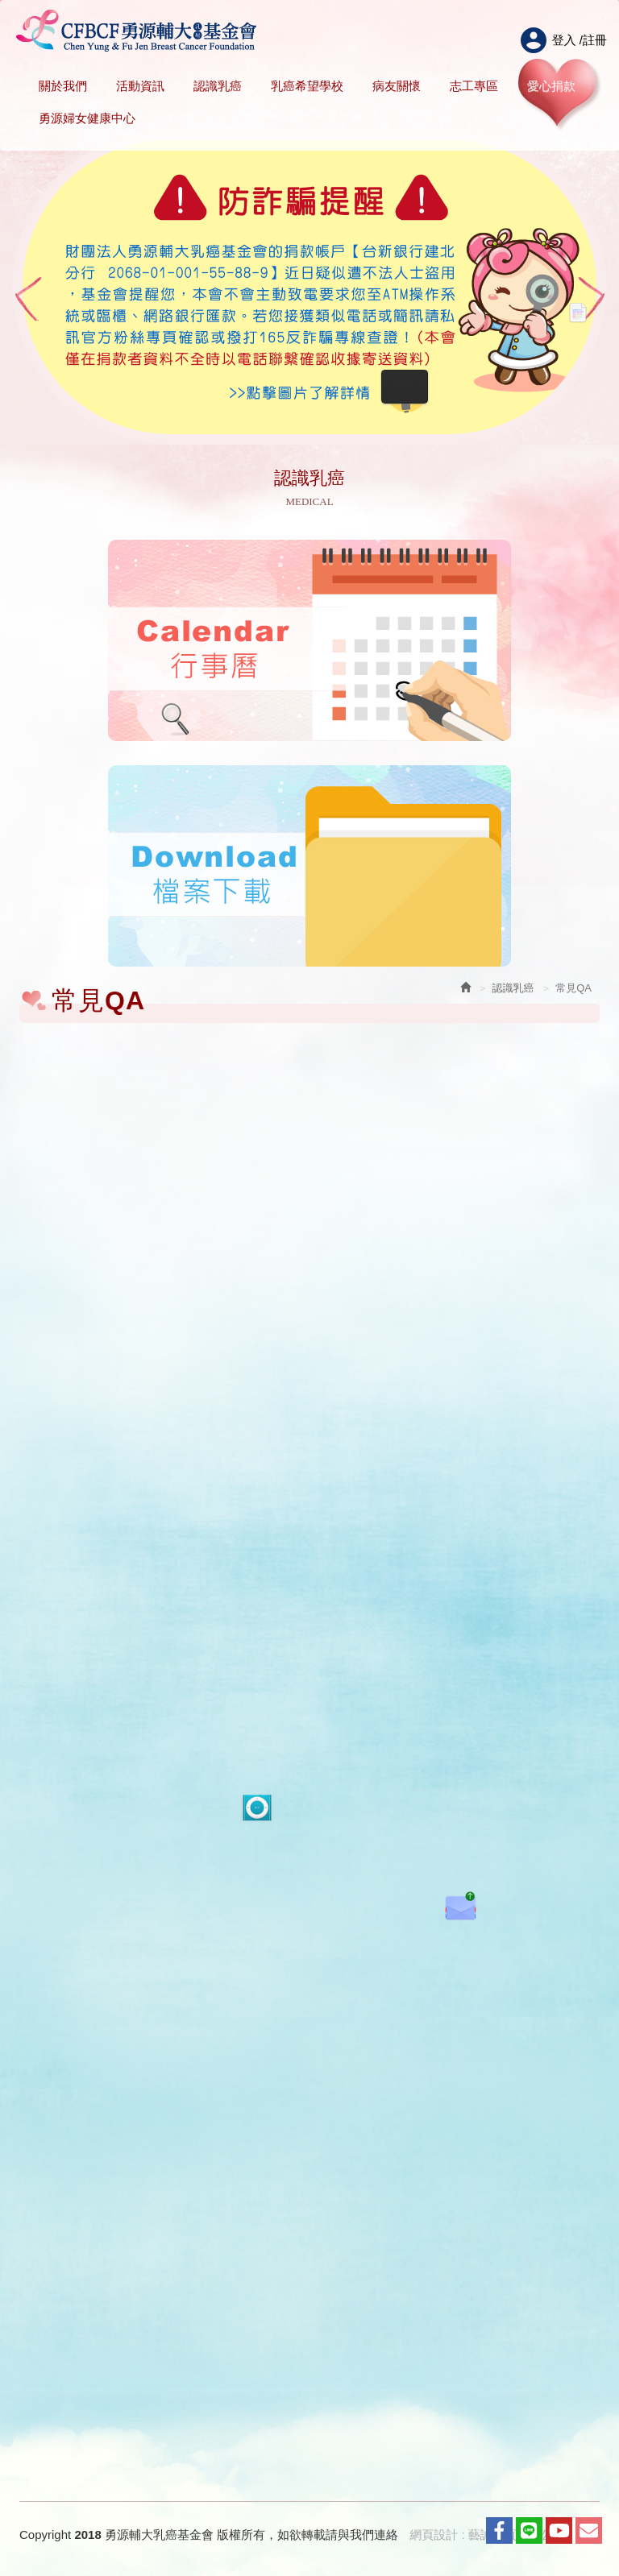 This screenshot has width=619, height=2576. What do you see at coordinates (405, 387) in the screenshot?
I see `magic trackpad connected via bluetooth` at bounding box center [405, 387].